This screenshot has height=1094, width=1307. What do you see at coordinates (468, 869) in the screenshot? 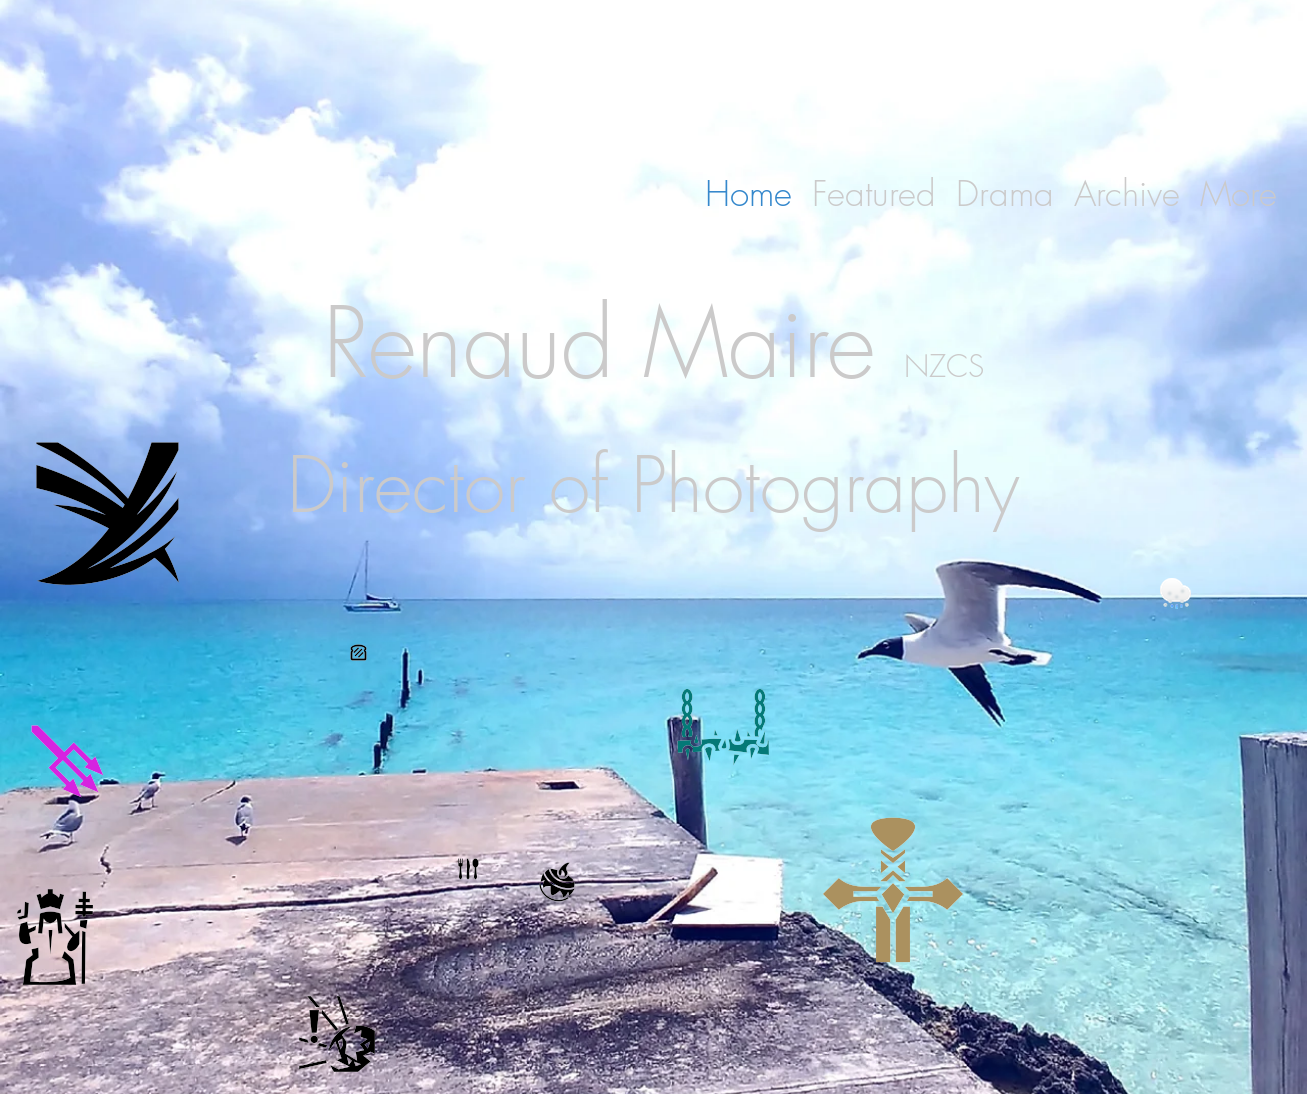
I see `view nearby restaurants or dining options` at bounding box center [468, 869].